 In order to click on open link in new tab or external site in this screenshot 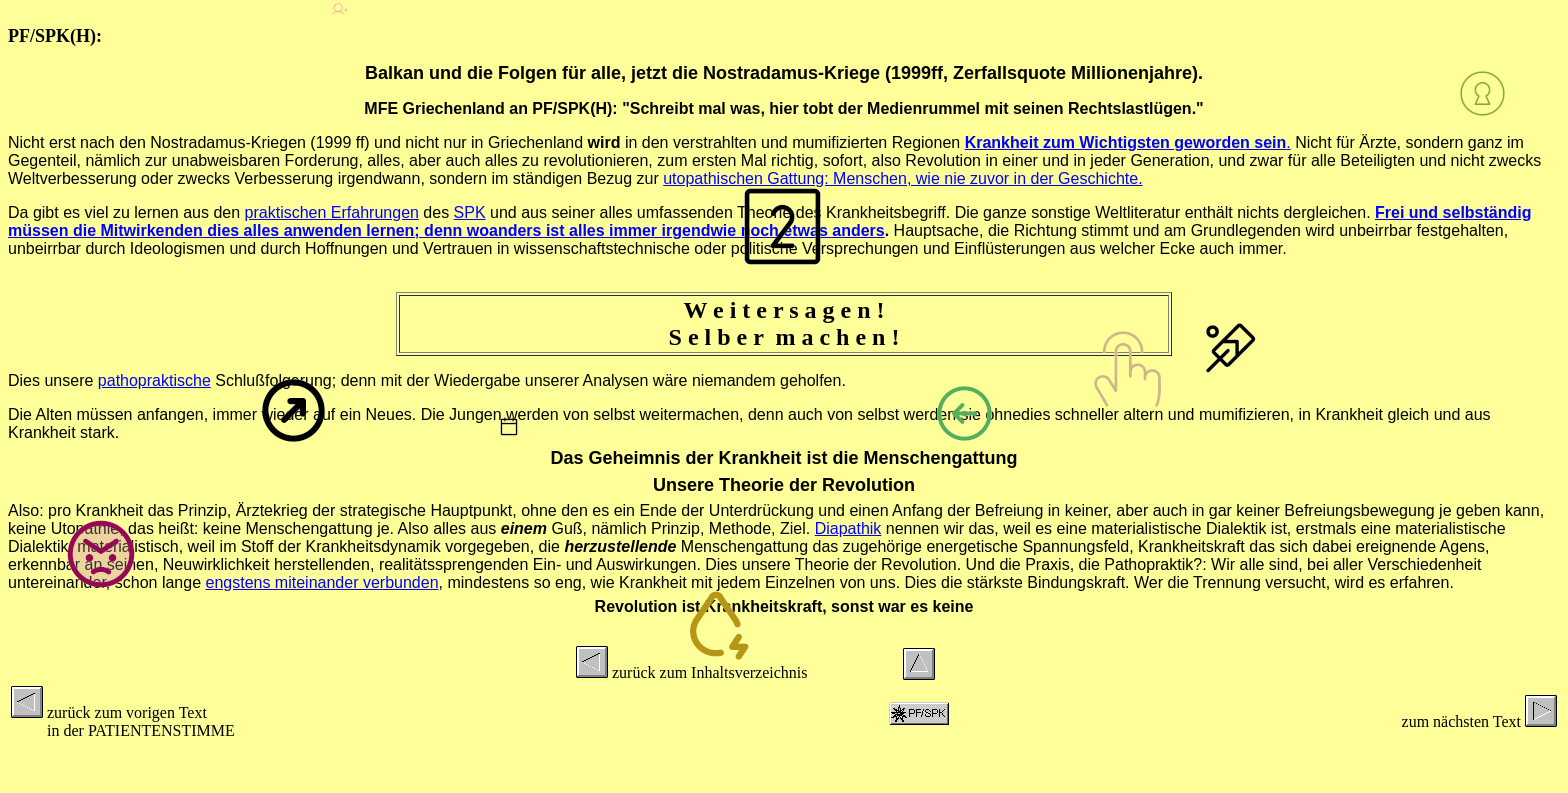, I will do `click(293, 410)`.